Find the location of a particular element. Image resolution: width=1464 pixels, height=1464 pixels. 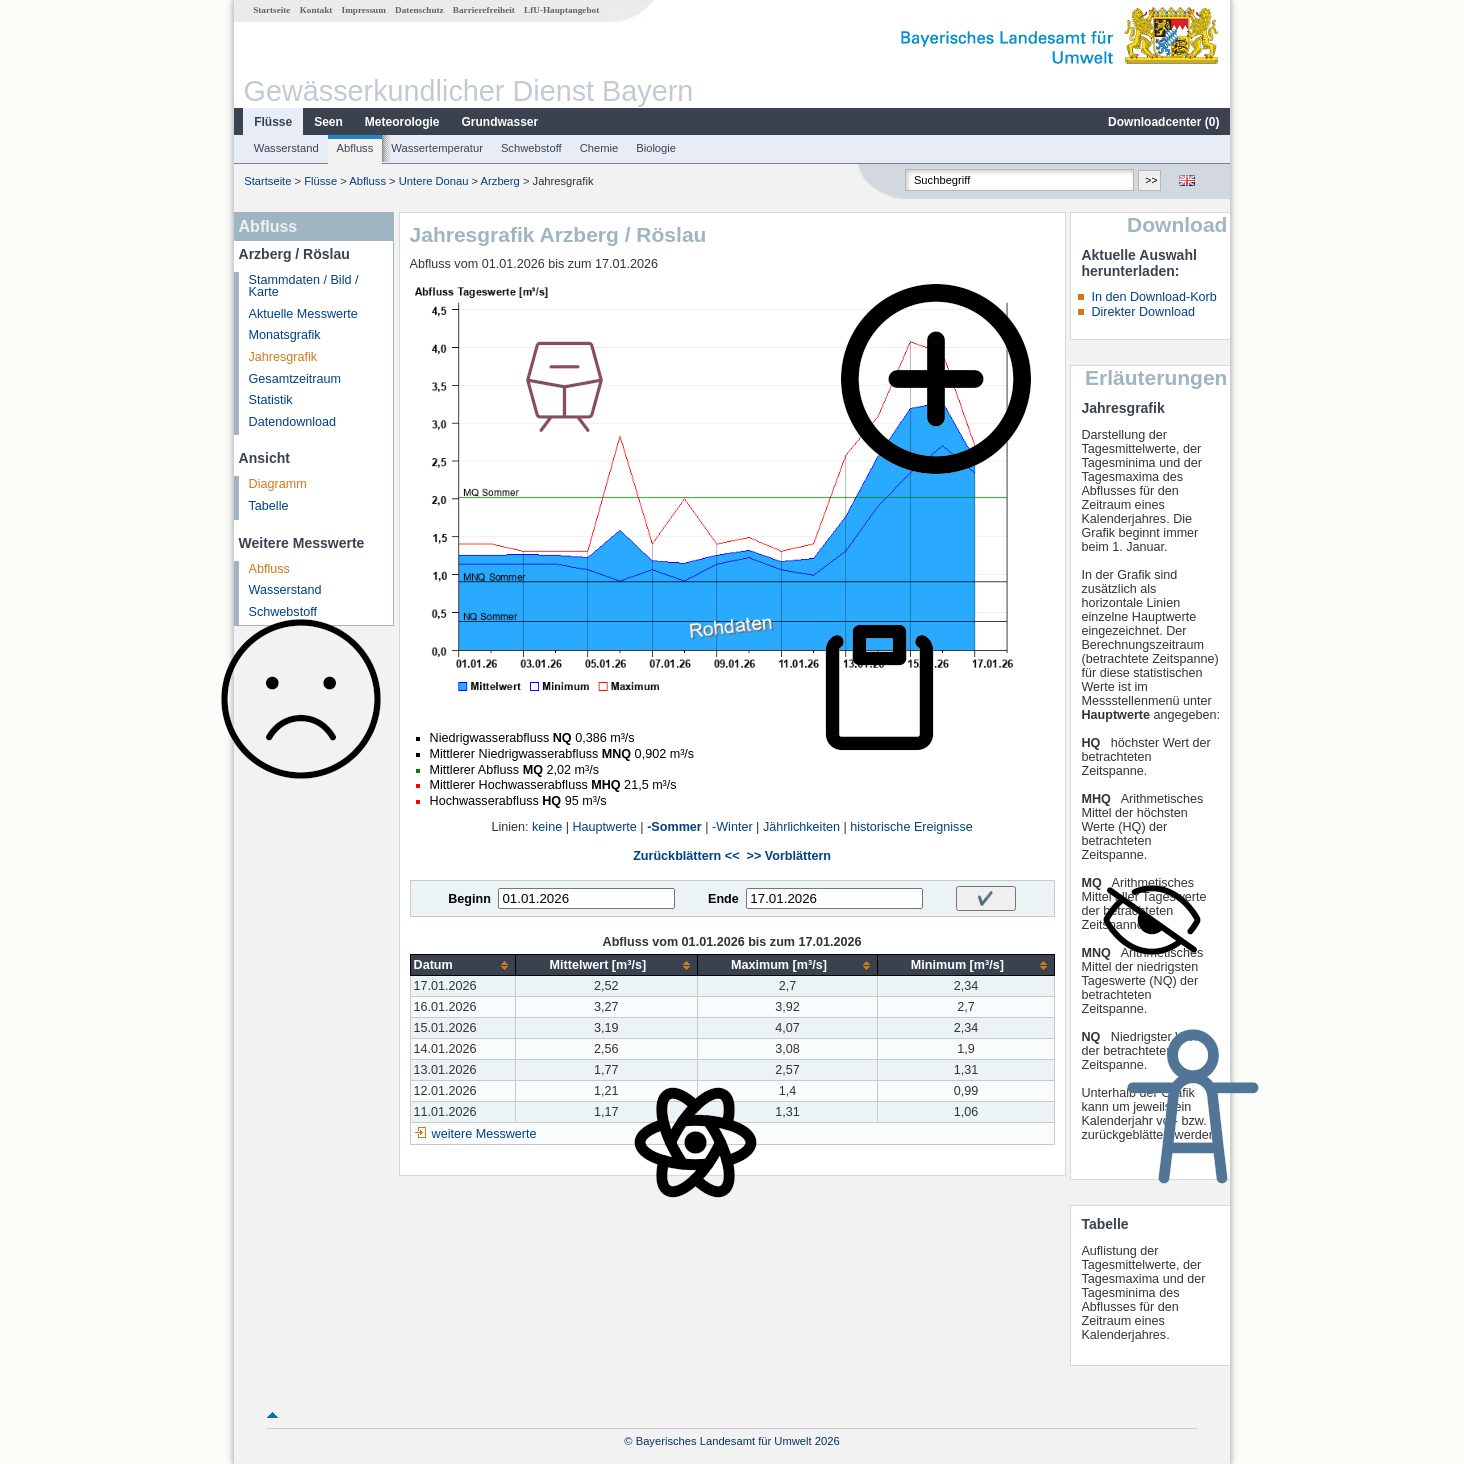

hide content from view is located at coordinates (1152, 920).